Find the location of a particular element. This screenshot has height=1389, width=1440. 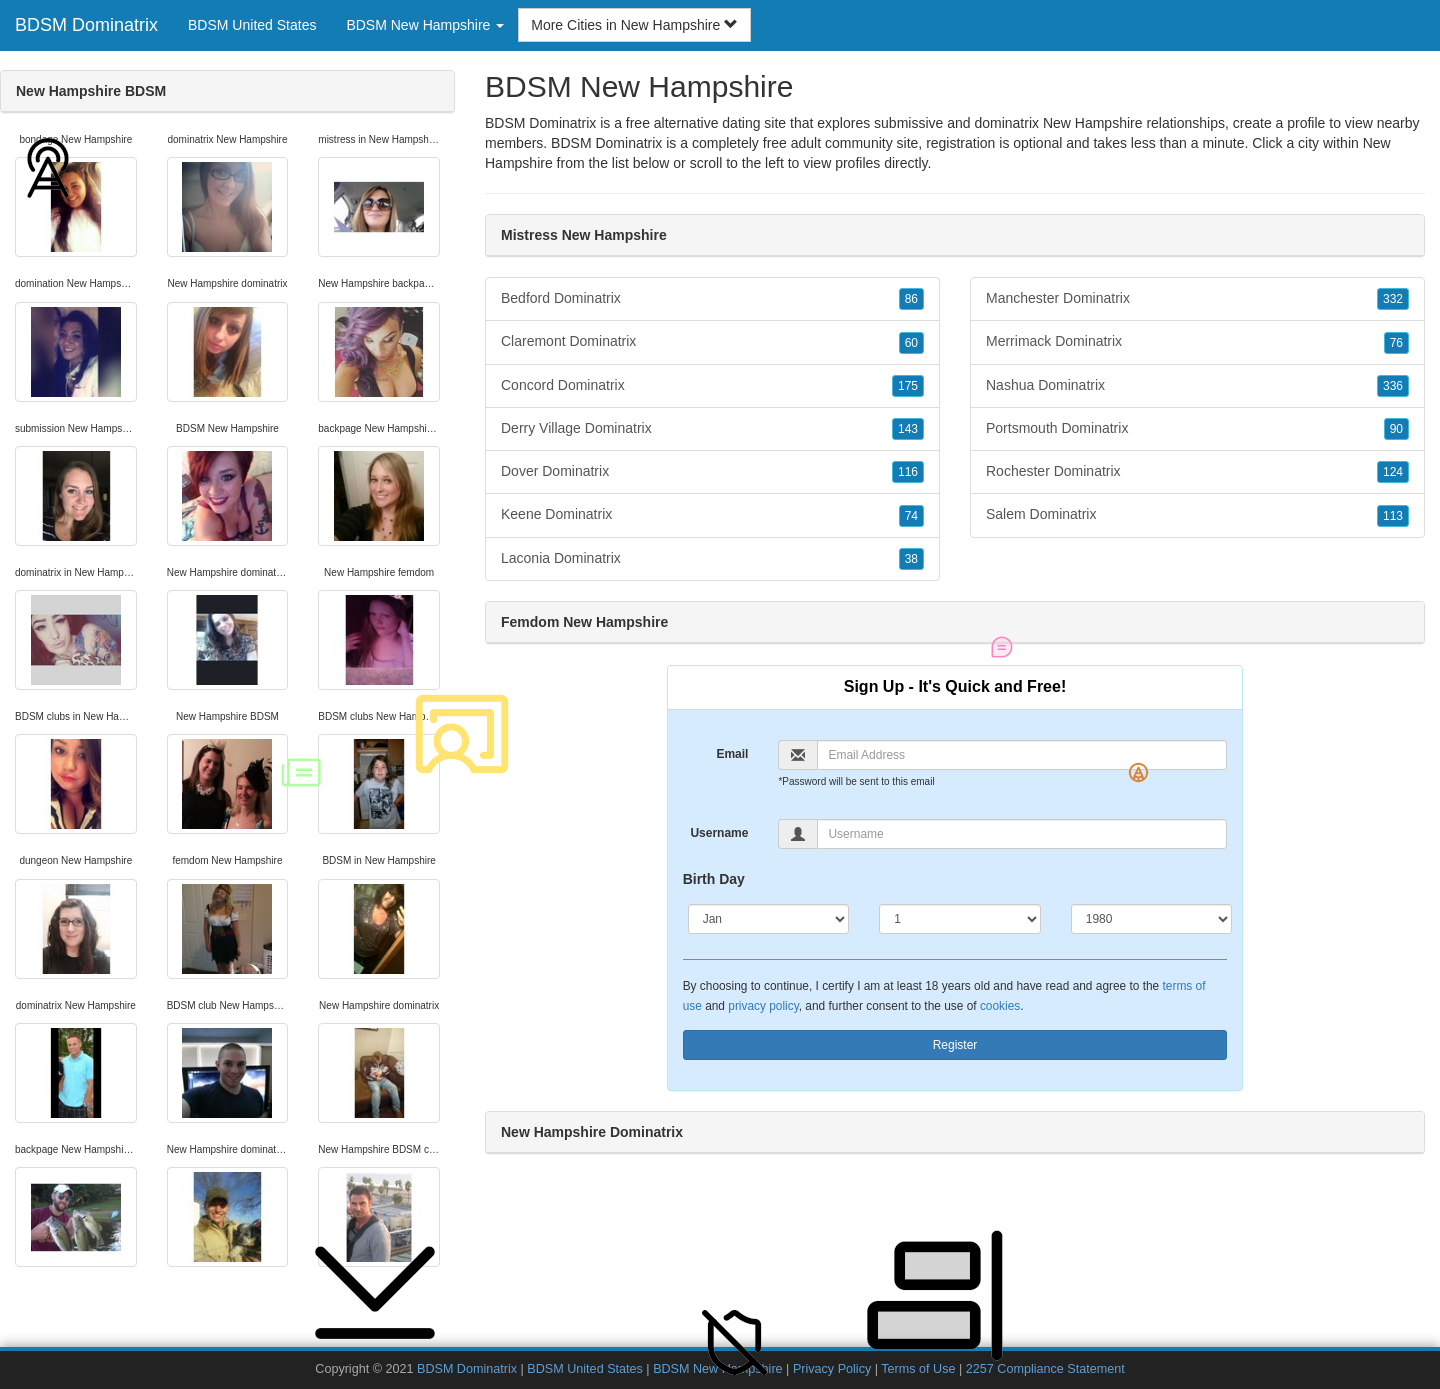

align text or content to the right is located at coordinates (937, 1295).